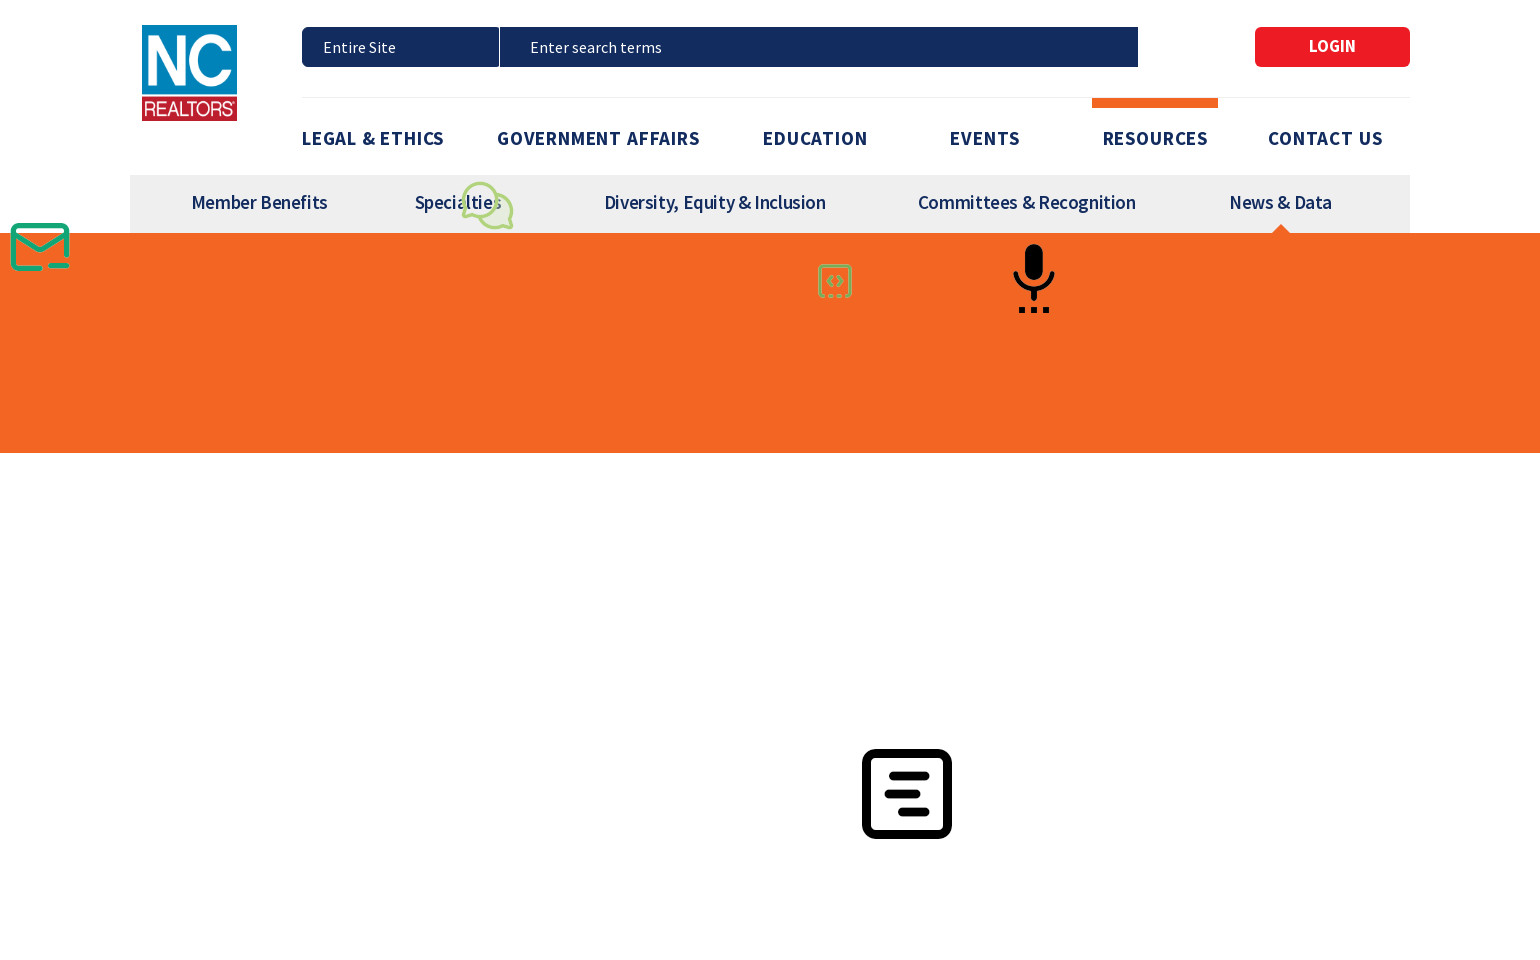 The image size is (1540, 960). I want to click on embed code snippet in a container, so click(835, 281).